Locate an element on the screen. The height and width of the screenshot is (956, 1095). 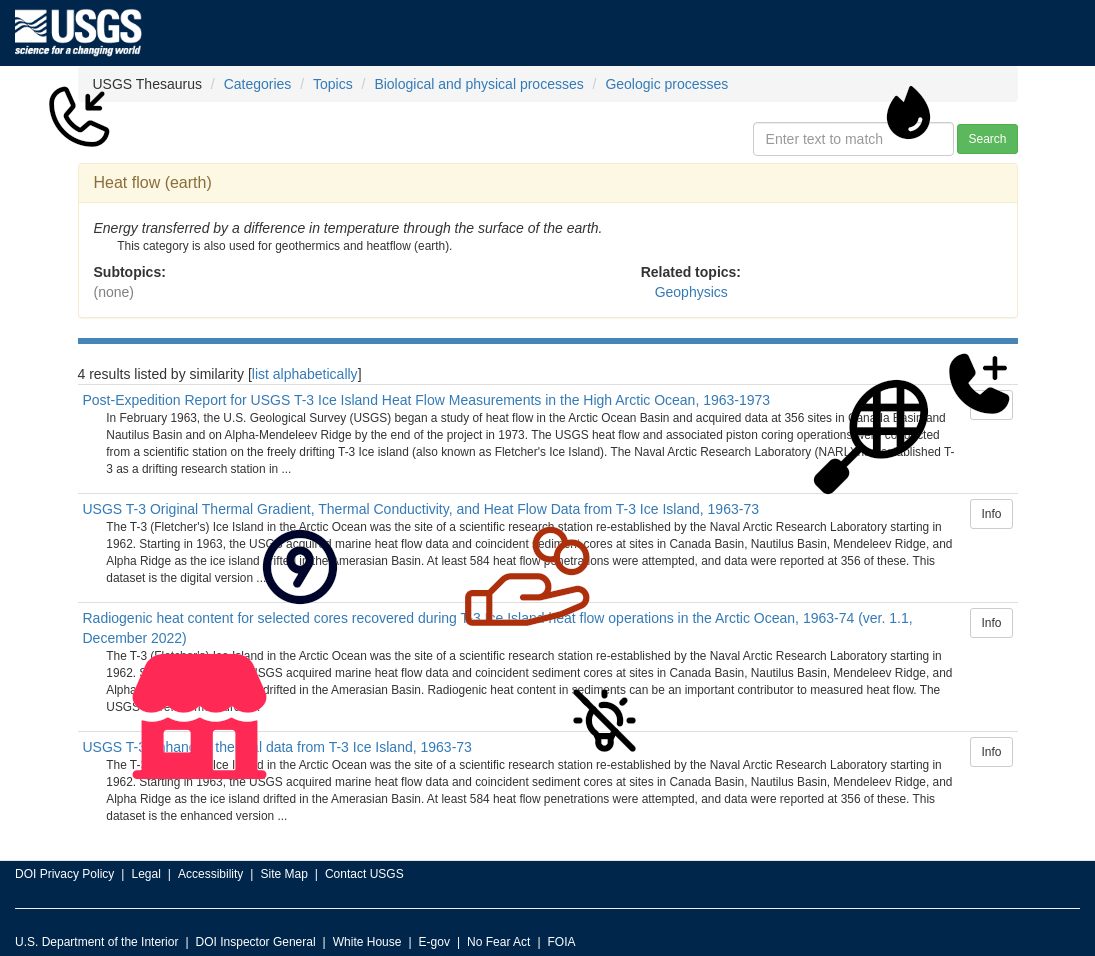
access the online store or shop is located at coordinates (199, 716).